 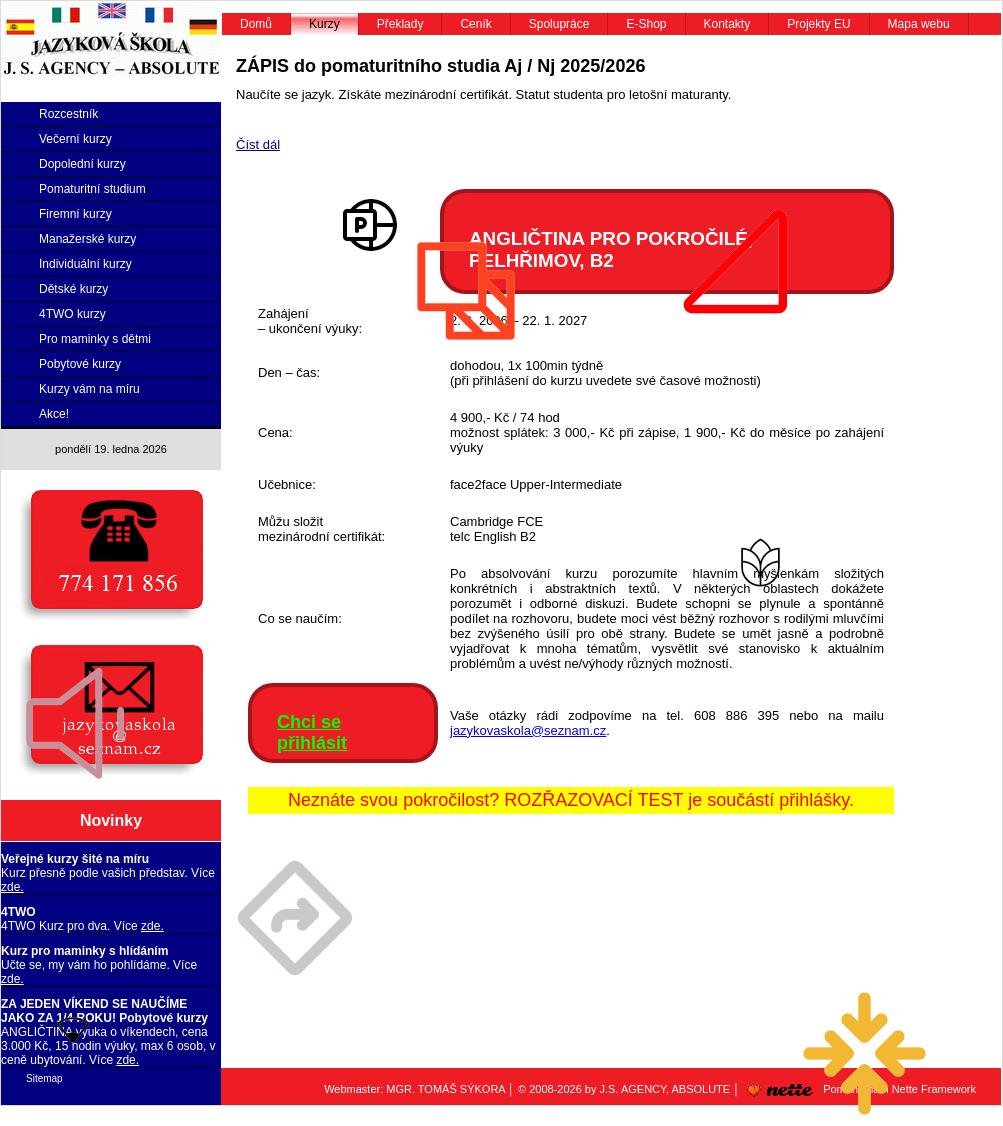 What do you see at coordinates (369, 225) in the screenshot?
I see `open microsoft powerpoint` at bounding box center [369, 225].